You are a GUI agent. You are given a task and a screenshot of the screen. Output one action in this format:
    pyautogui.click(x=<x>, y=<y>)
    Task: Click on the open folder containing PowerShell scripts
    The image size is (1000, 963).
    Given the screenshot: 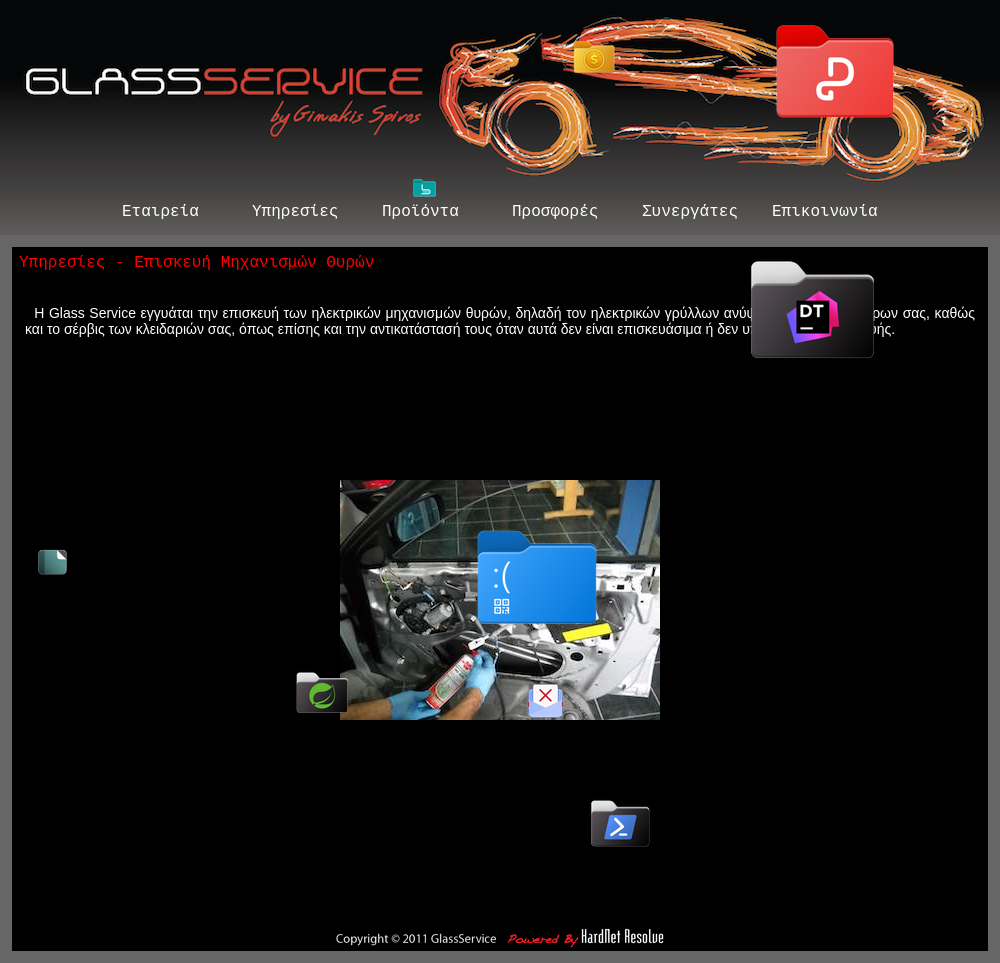 What is the action you would take?
    pyautogui.click(x=620, y=825)
    